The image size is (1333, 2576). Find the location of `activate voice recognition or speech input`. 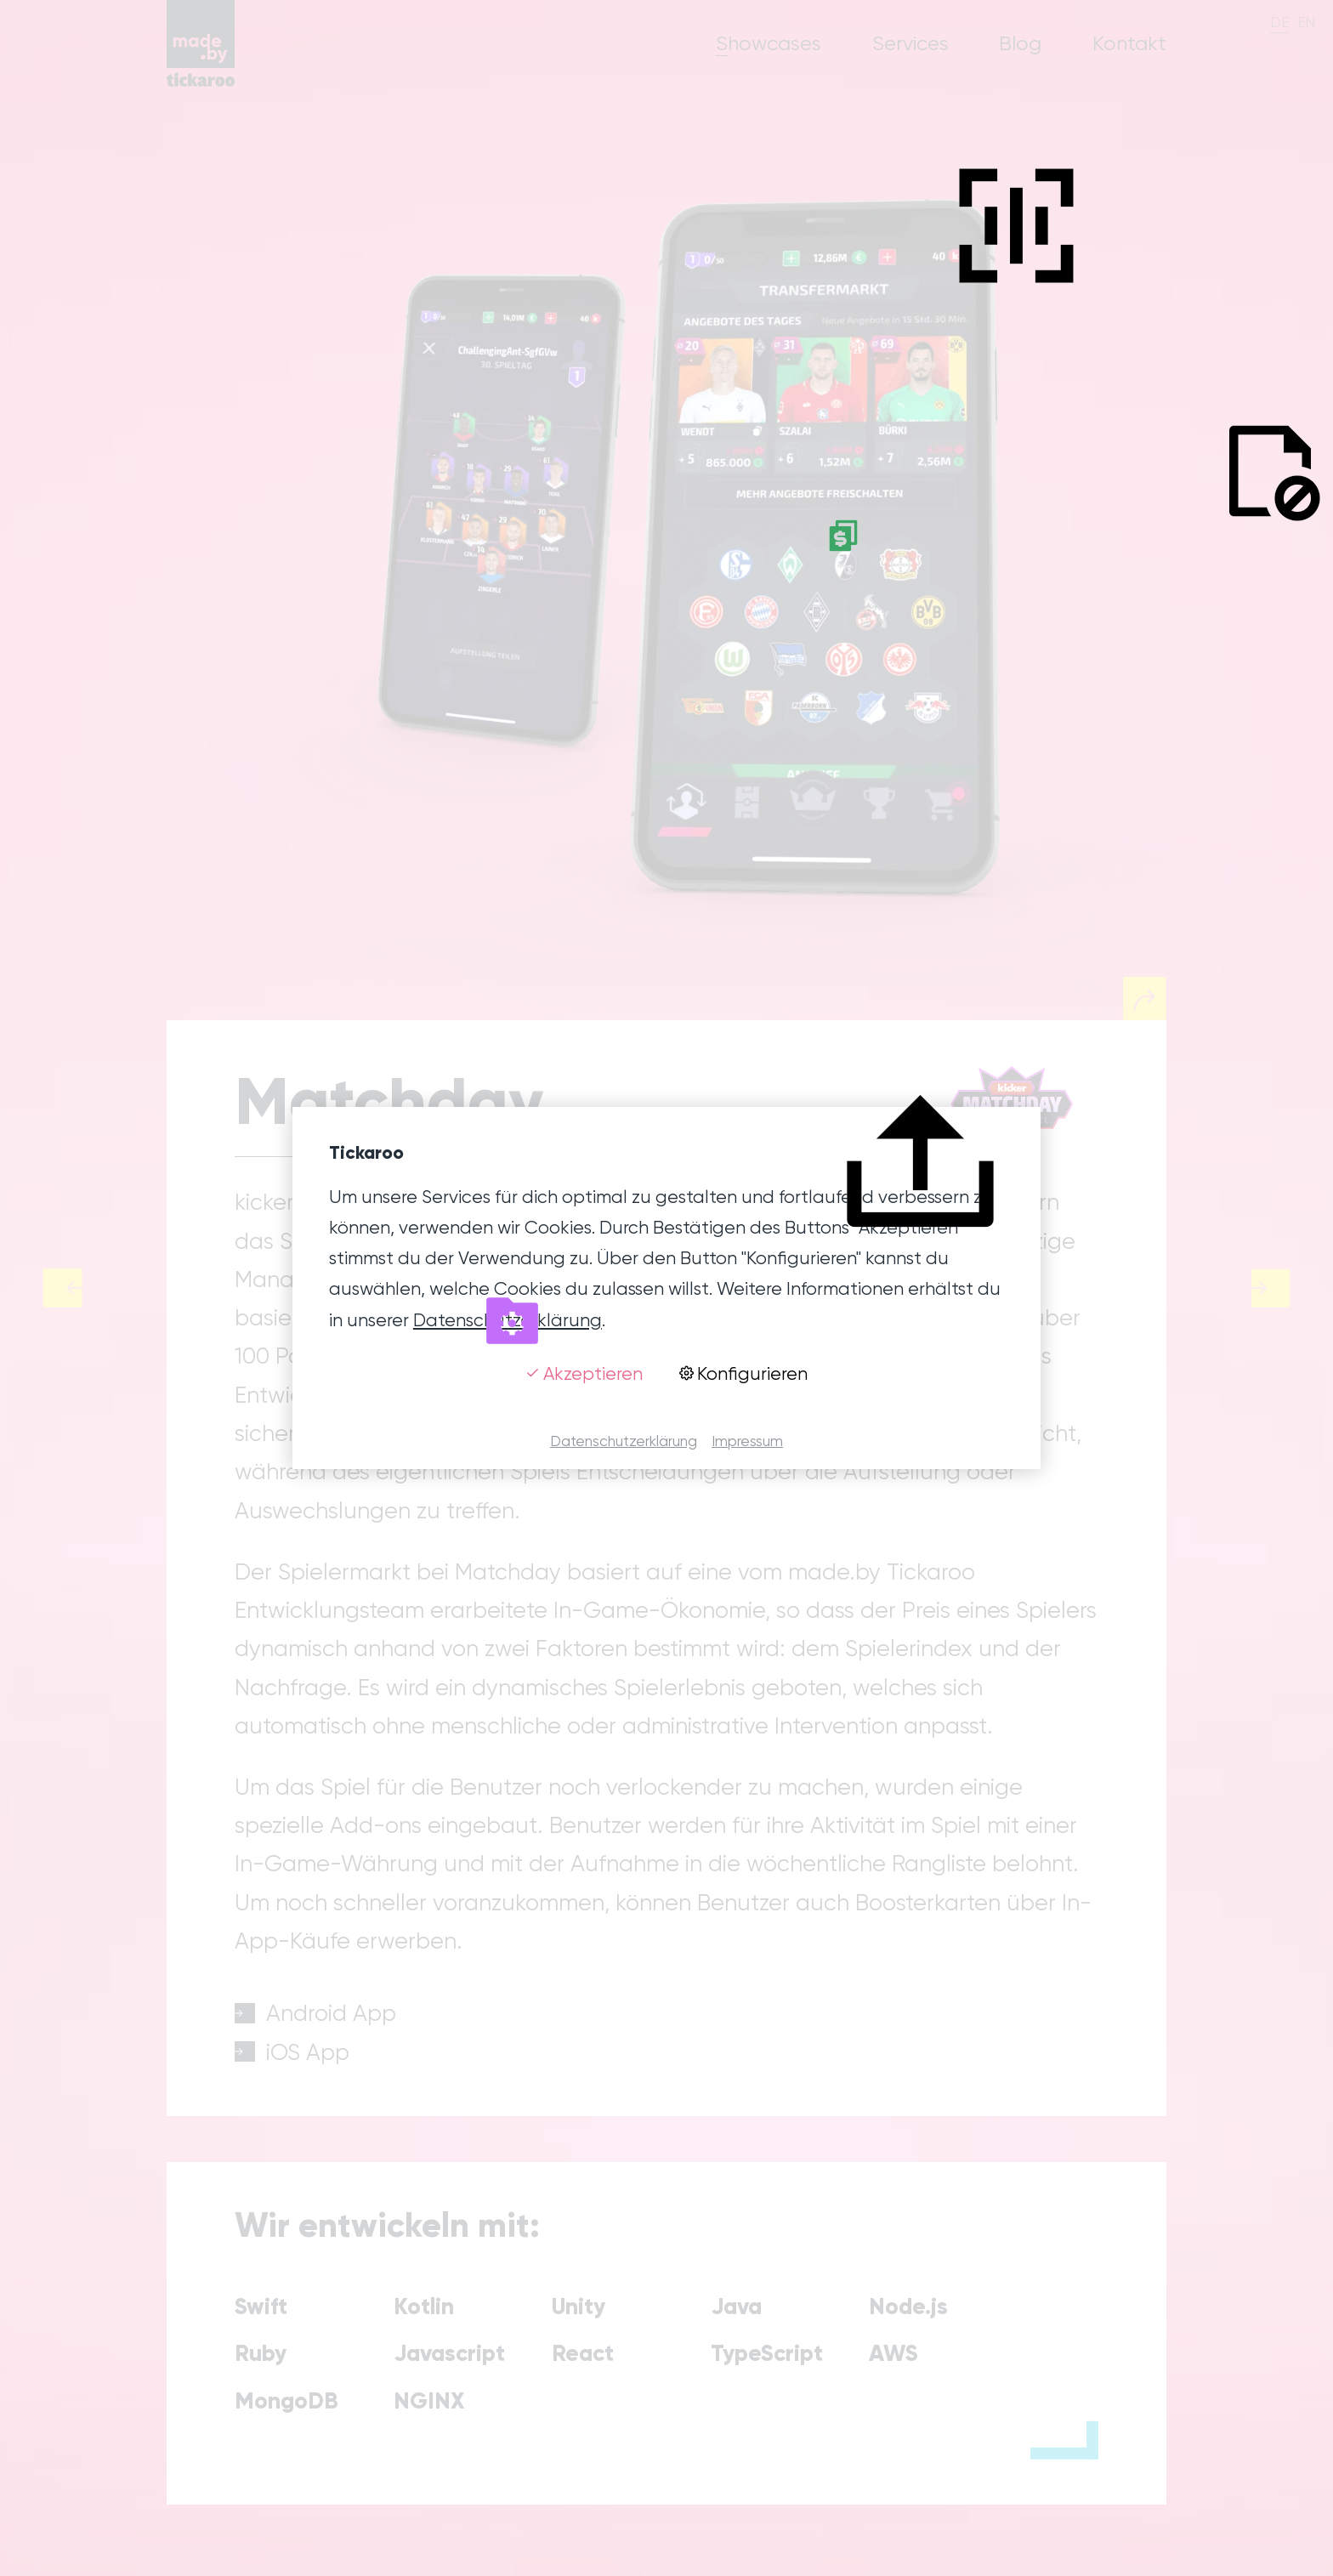

activate voice recognition or speech input is located at coordinates (1016, 225).